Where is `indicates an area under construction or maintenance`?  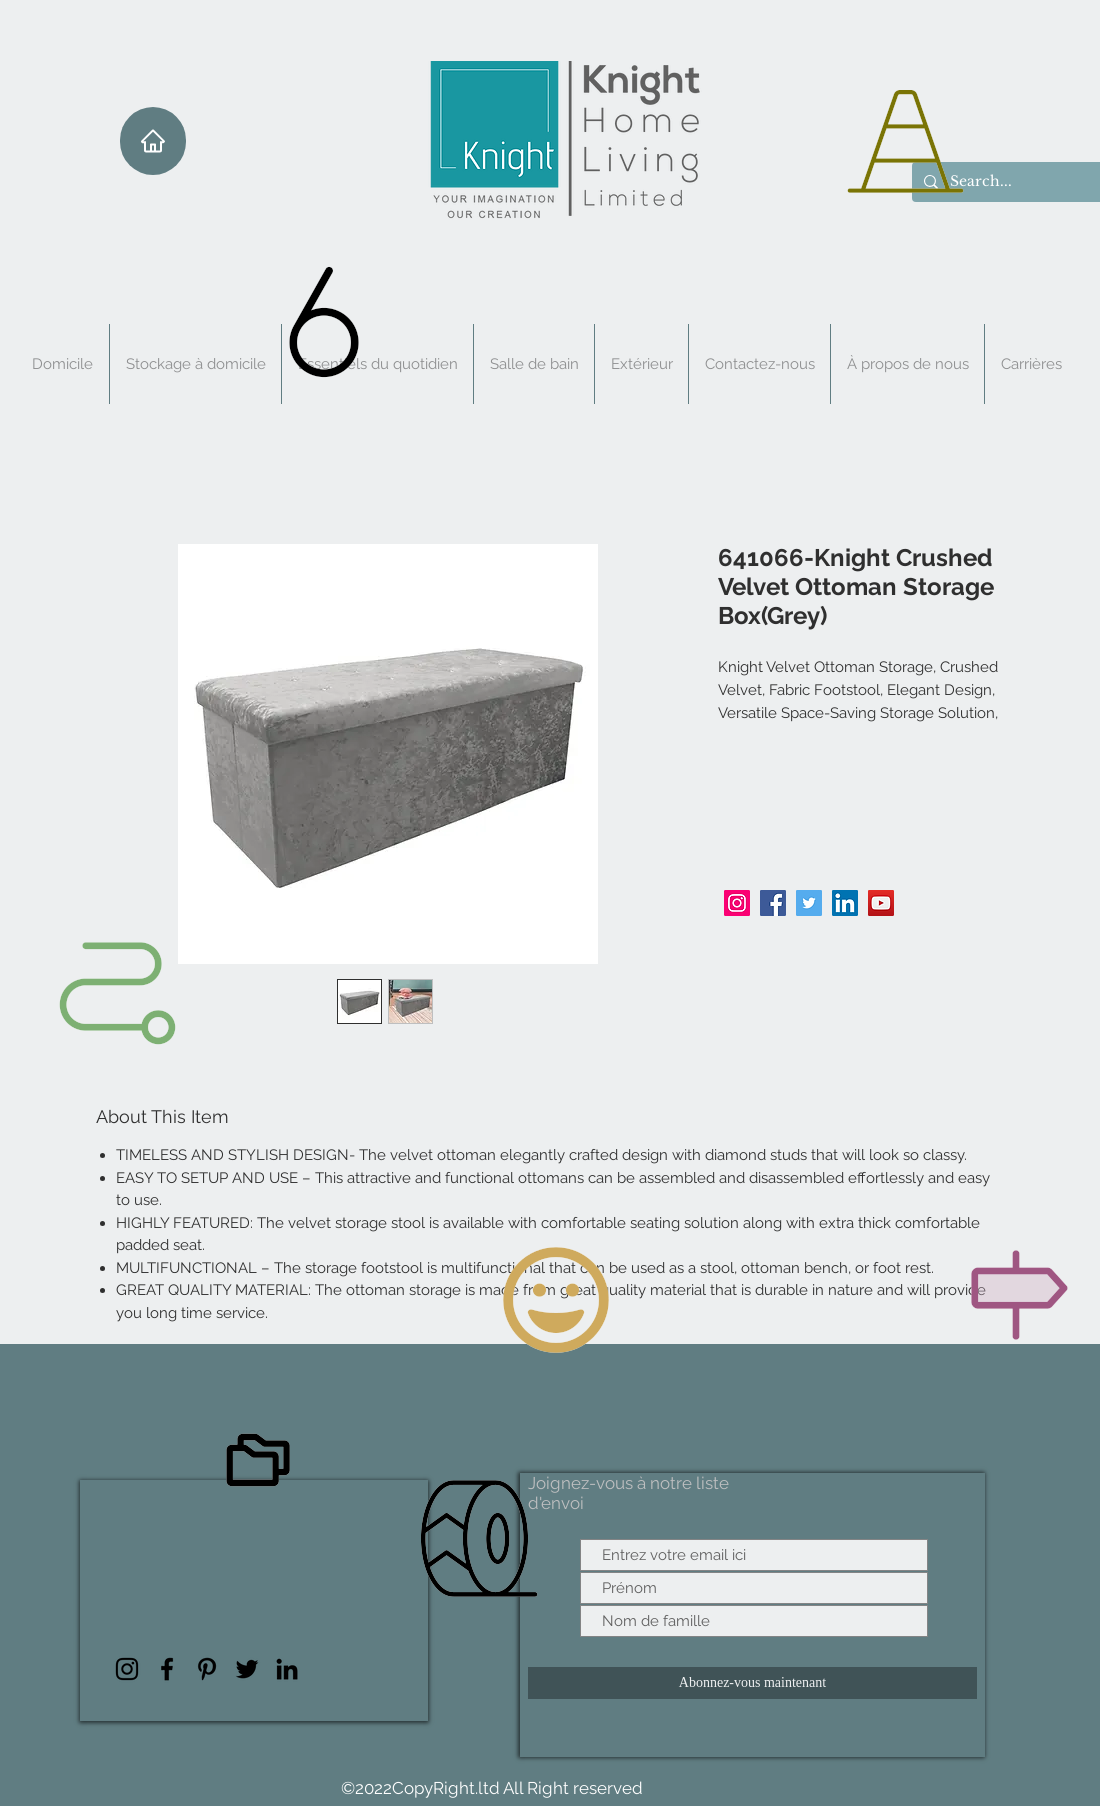 indicates an area under construction or maintenance is located at coordinates (905, 143).